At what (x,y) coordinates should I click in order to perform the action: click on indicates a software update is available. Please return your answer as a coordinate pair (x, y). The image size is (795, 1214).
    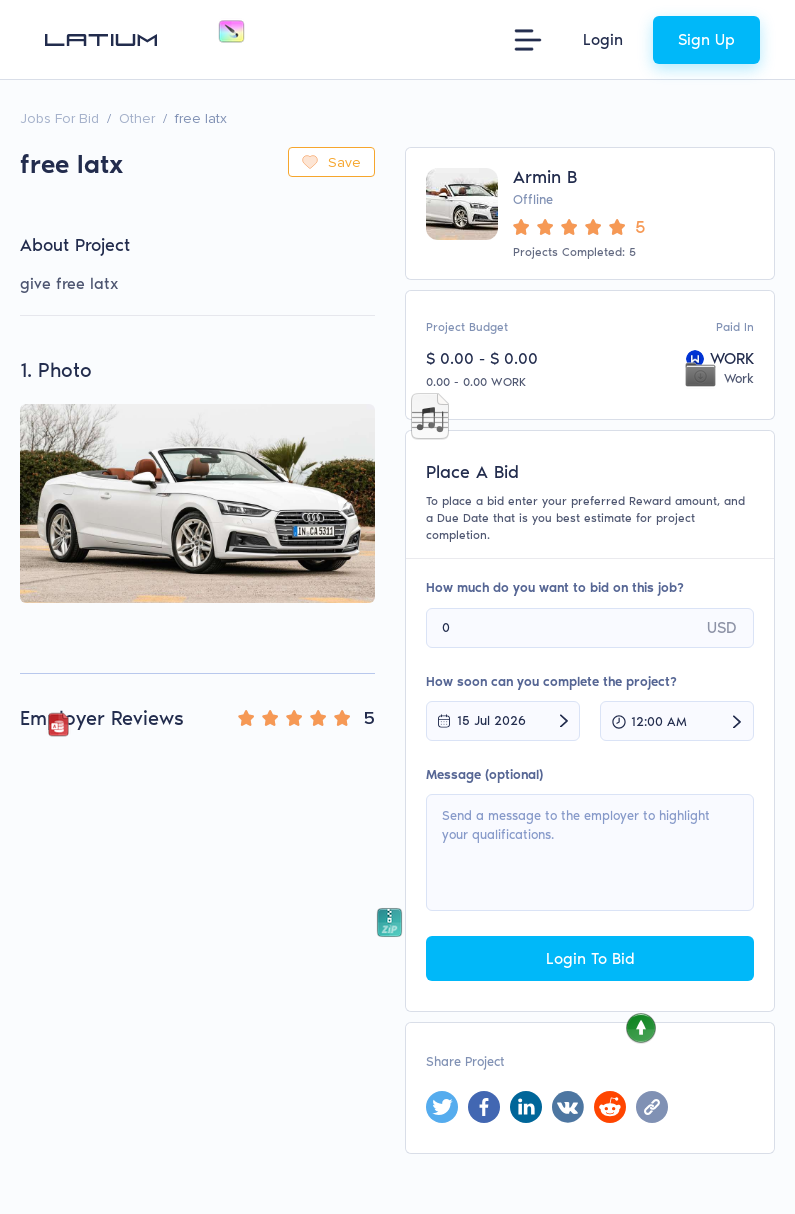
    Looking at the image, I should click on (641, 1028).